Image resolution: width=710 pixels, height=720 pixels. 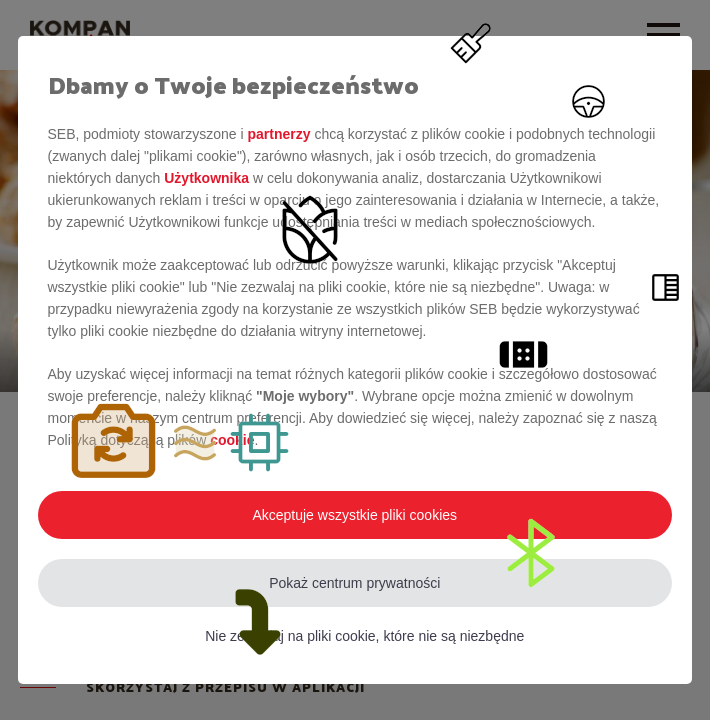 What do you see at coordinates (195, 443) in the screenshot?
I see `indicates water or aquatic features` at bounding box center [195, 443].